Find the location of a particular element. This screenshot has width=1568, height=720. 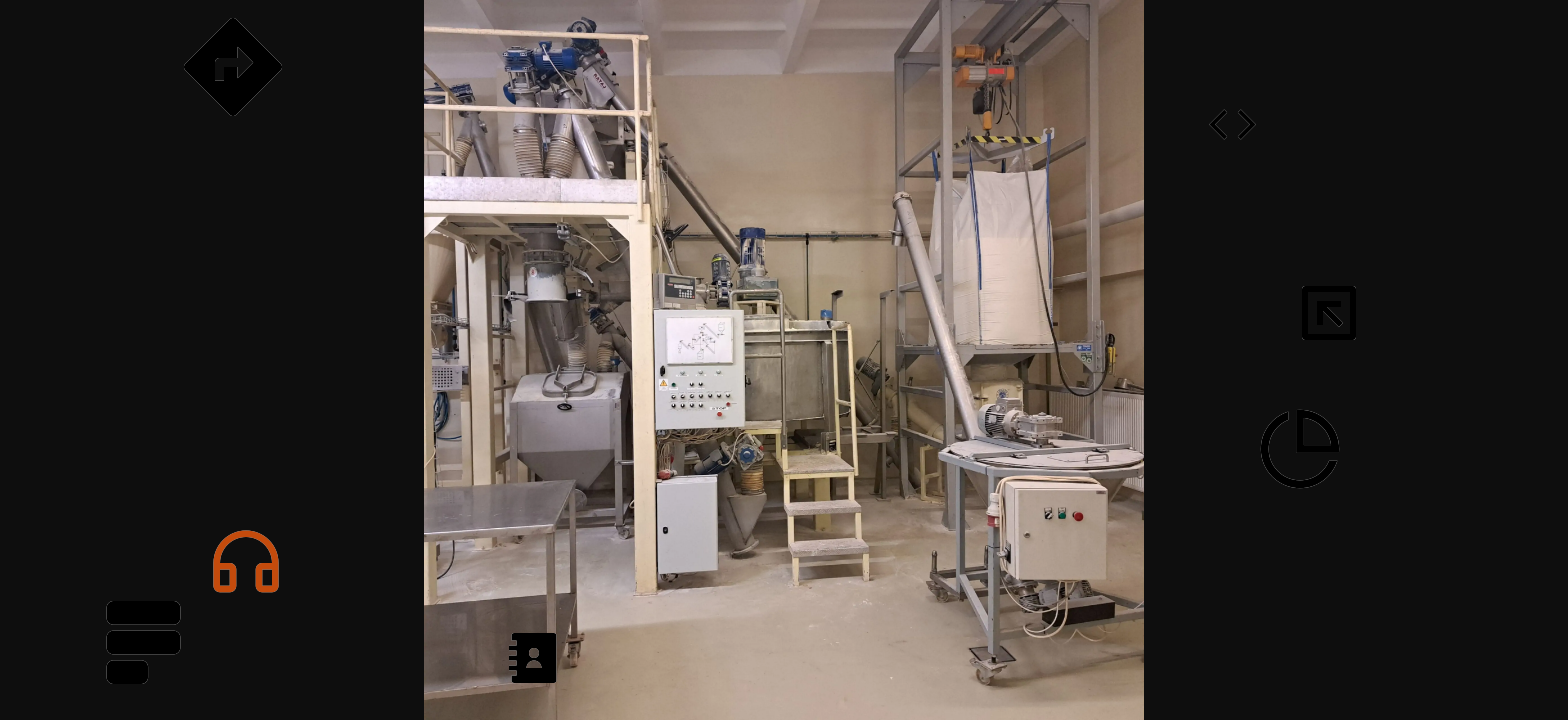

open your contacts list is located at coordinates (534, 658).